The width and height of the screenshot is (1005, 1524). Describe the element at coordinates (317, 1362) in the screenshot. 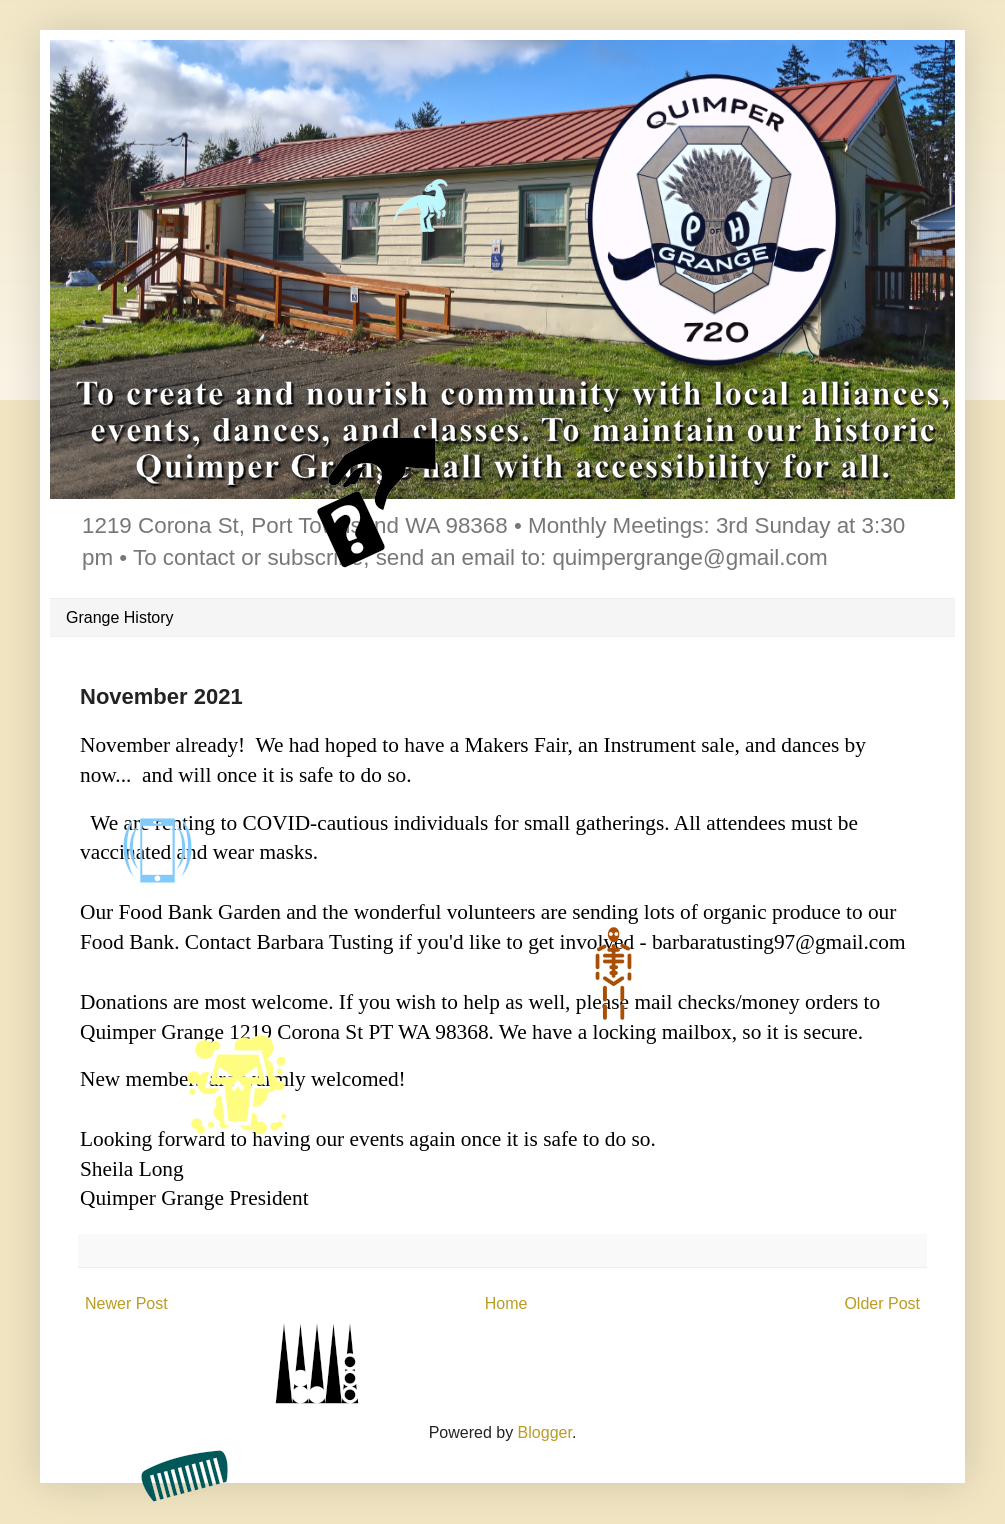

I see `play backgammon` at that location.